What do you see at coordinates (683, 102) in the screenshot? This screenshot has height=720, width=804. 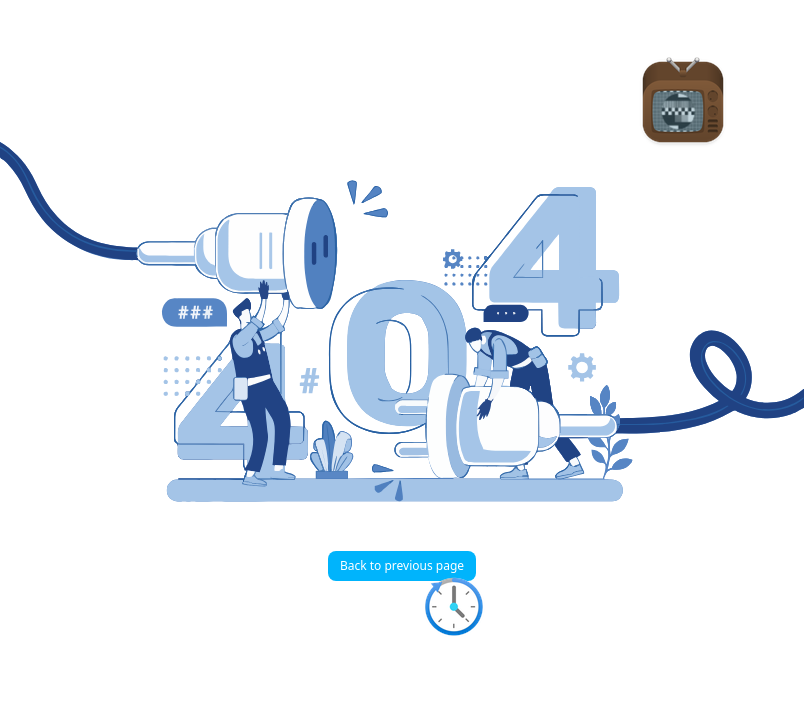 I see `open Televido app` at bounding box center [683, 102].